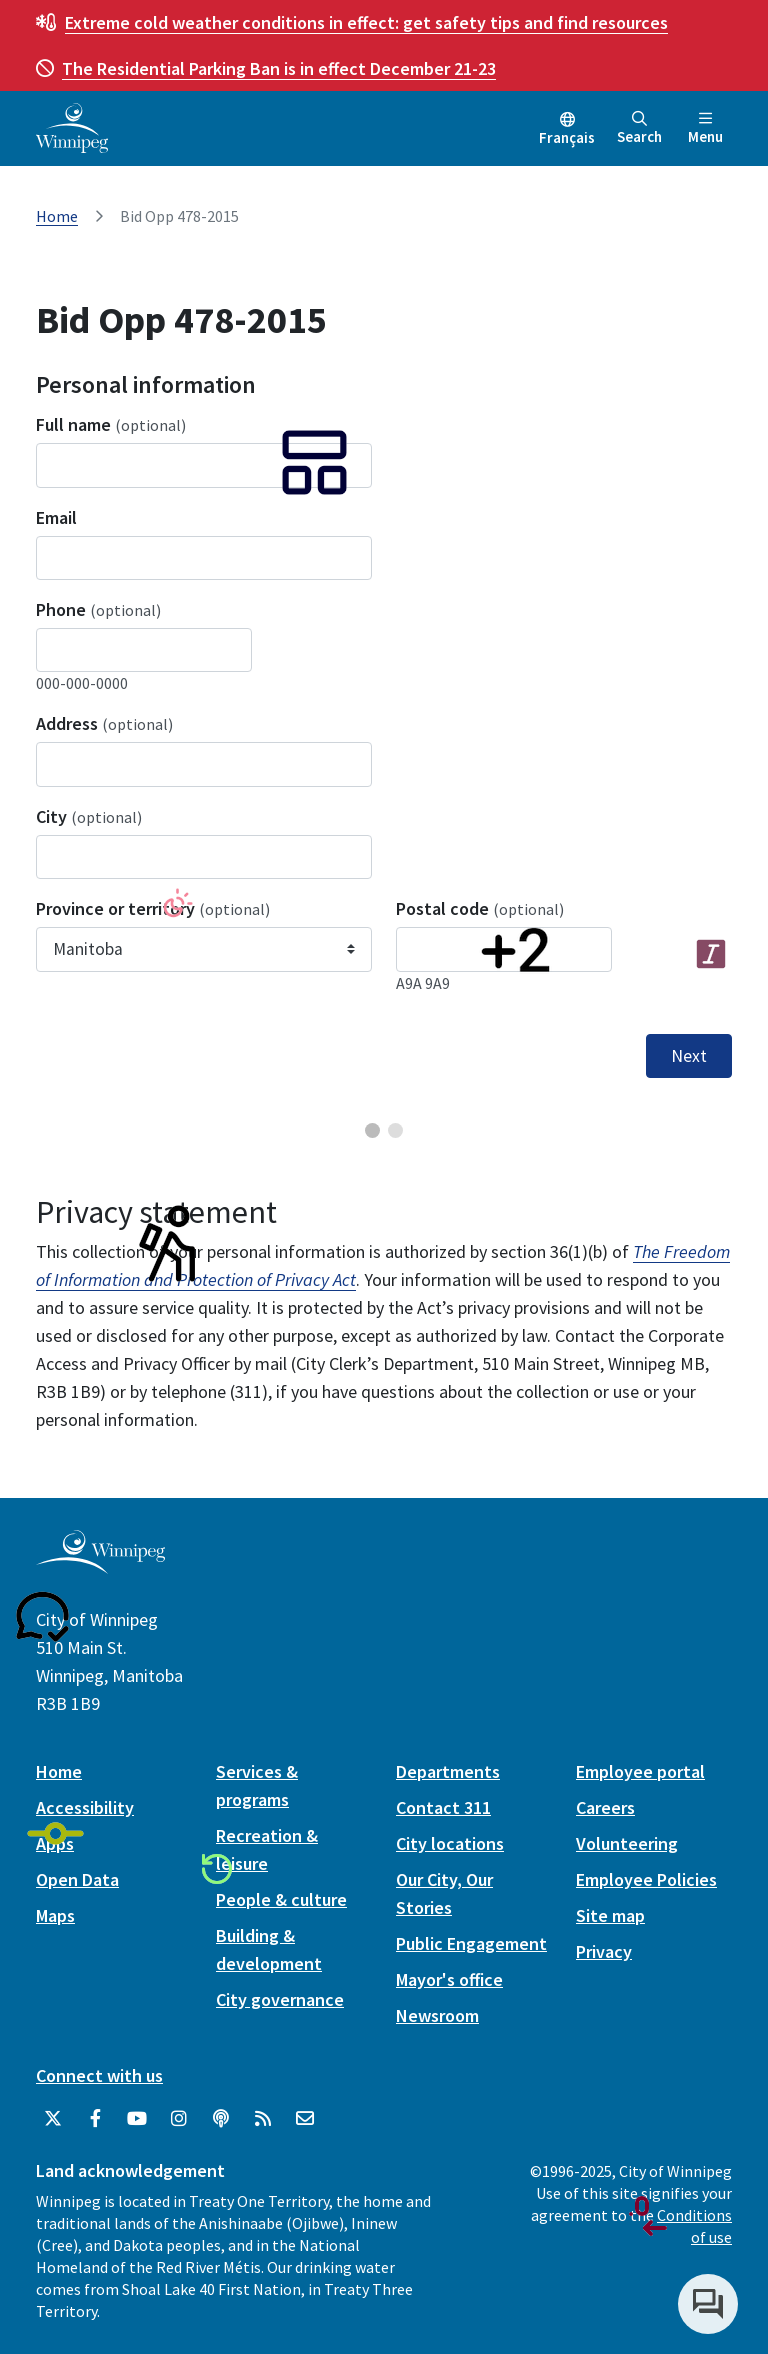  What do you see at coordinates (649, 2216) in the screenshot?
I see `decrease decimal places in number formatting` at bounding box center [649, 2216].